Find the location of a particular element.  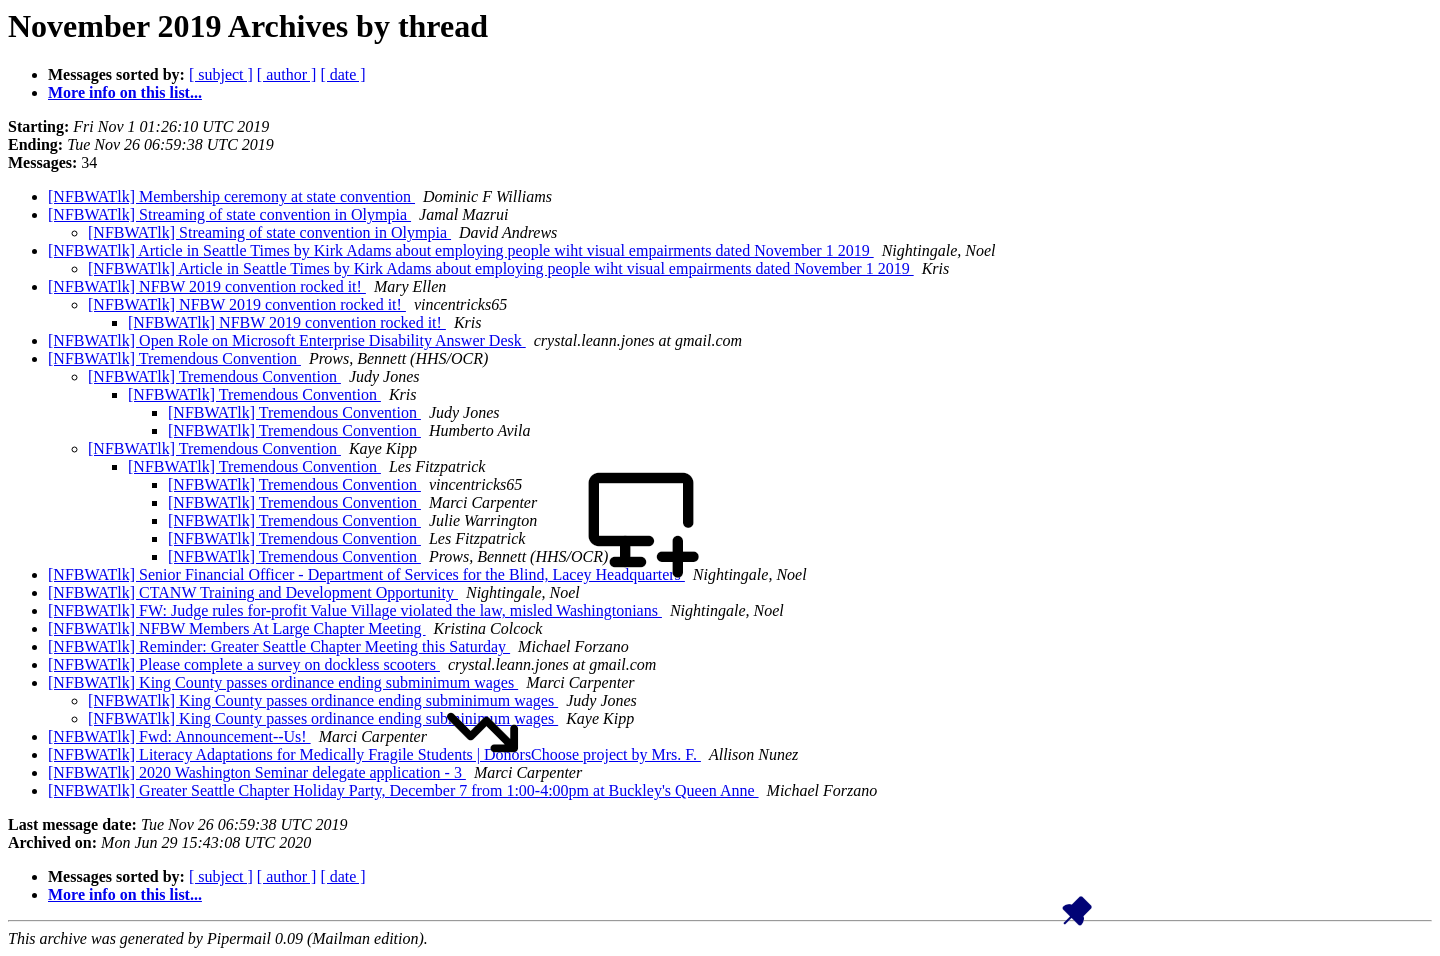

add a new desktop or monitor is located at coordinates (641, 520).